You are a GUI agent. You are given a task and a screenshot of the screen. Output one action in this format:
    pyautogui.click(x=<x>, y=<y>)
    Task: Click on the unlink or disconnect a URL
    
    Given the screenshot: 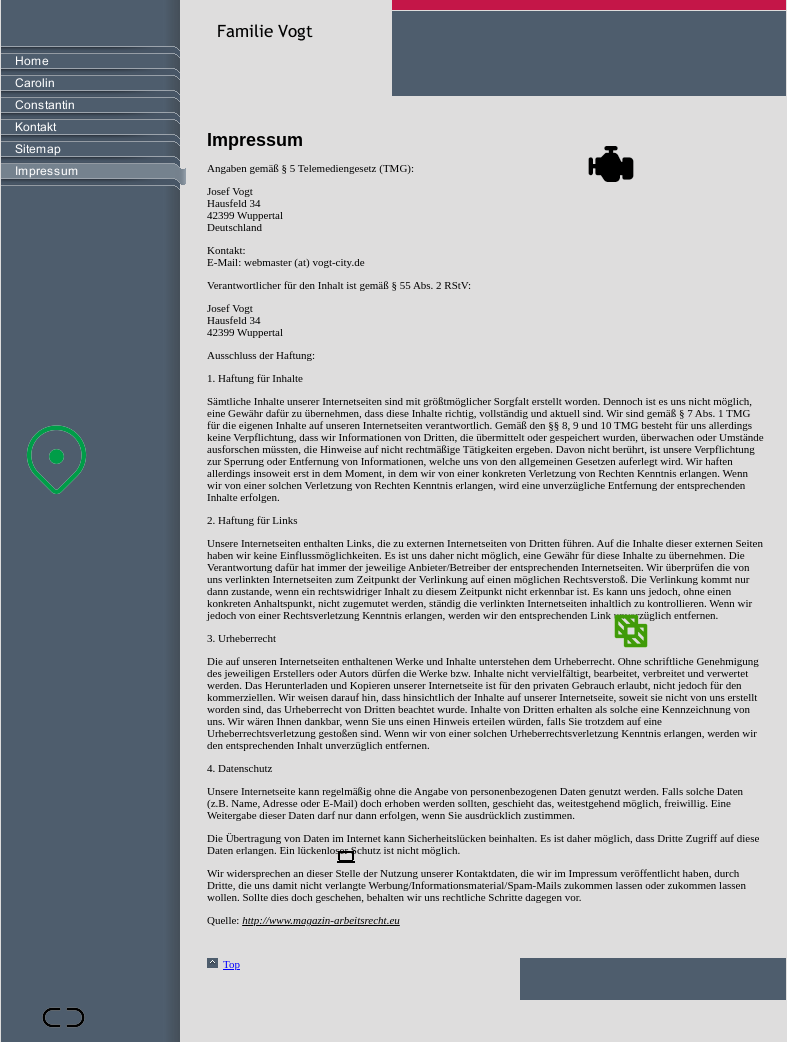 What is the action you would take?
    pyautogui.click(x=63, y=1017)
    